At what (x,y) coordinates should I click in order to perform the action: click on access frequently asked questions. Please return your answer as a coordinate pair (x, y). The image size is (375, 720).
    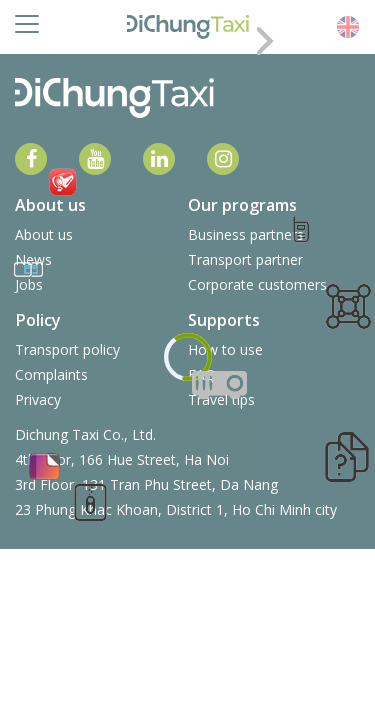
    Looking at the image, I should click on (347, 457).